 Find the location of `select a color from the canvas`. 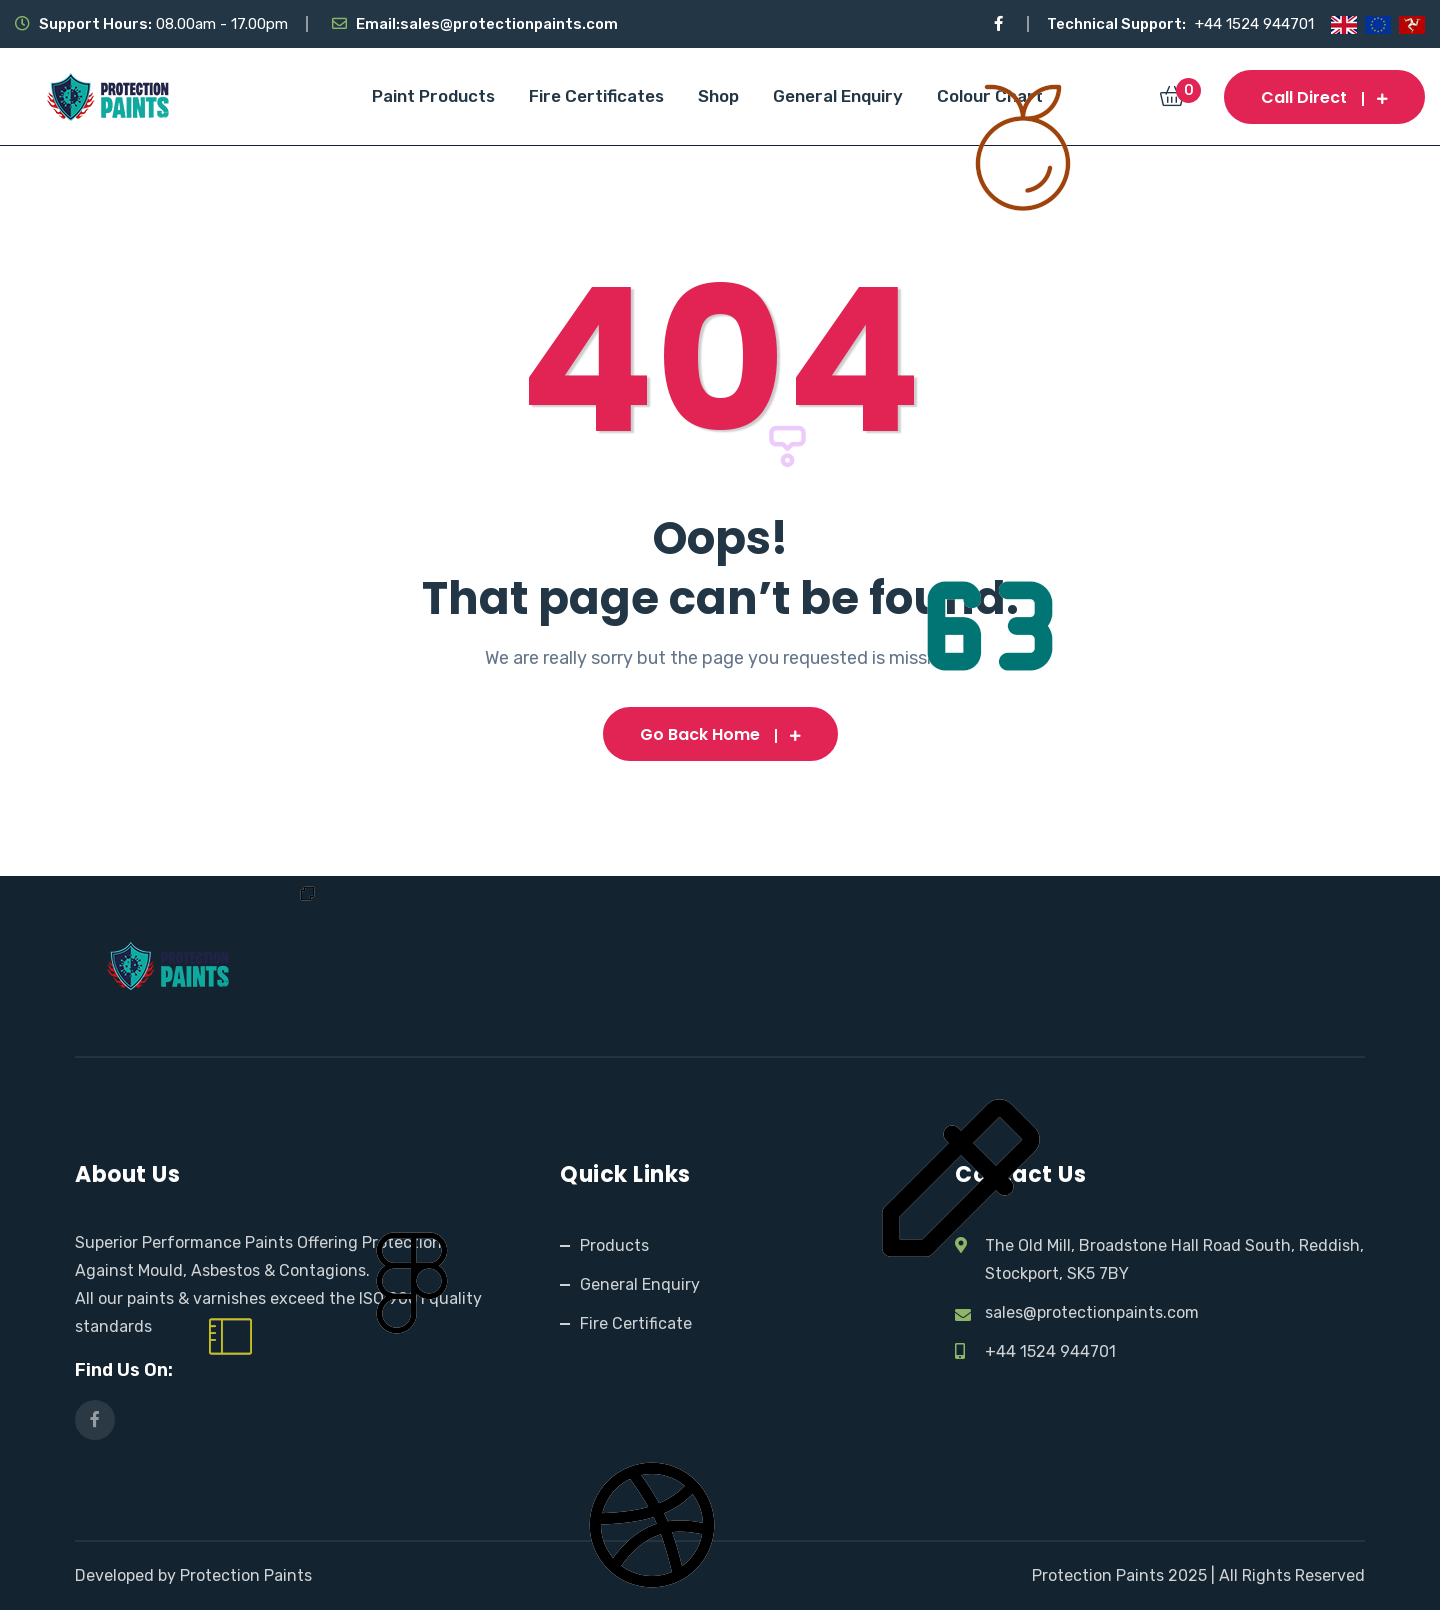

select a color from the canvas is located at coordinates (961, 1178).